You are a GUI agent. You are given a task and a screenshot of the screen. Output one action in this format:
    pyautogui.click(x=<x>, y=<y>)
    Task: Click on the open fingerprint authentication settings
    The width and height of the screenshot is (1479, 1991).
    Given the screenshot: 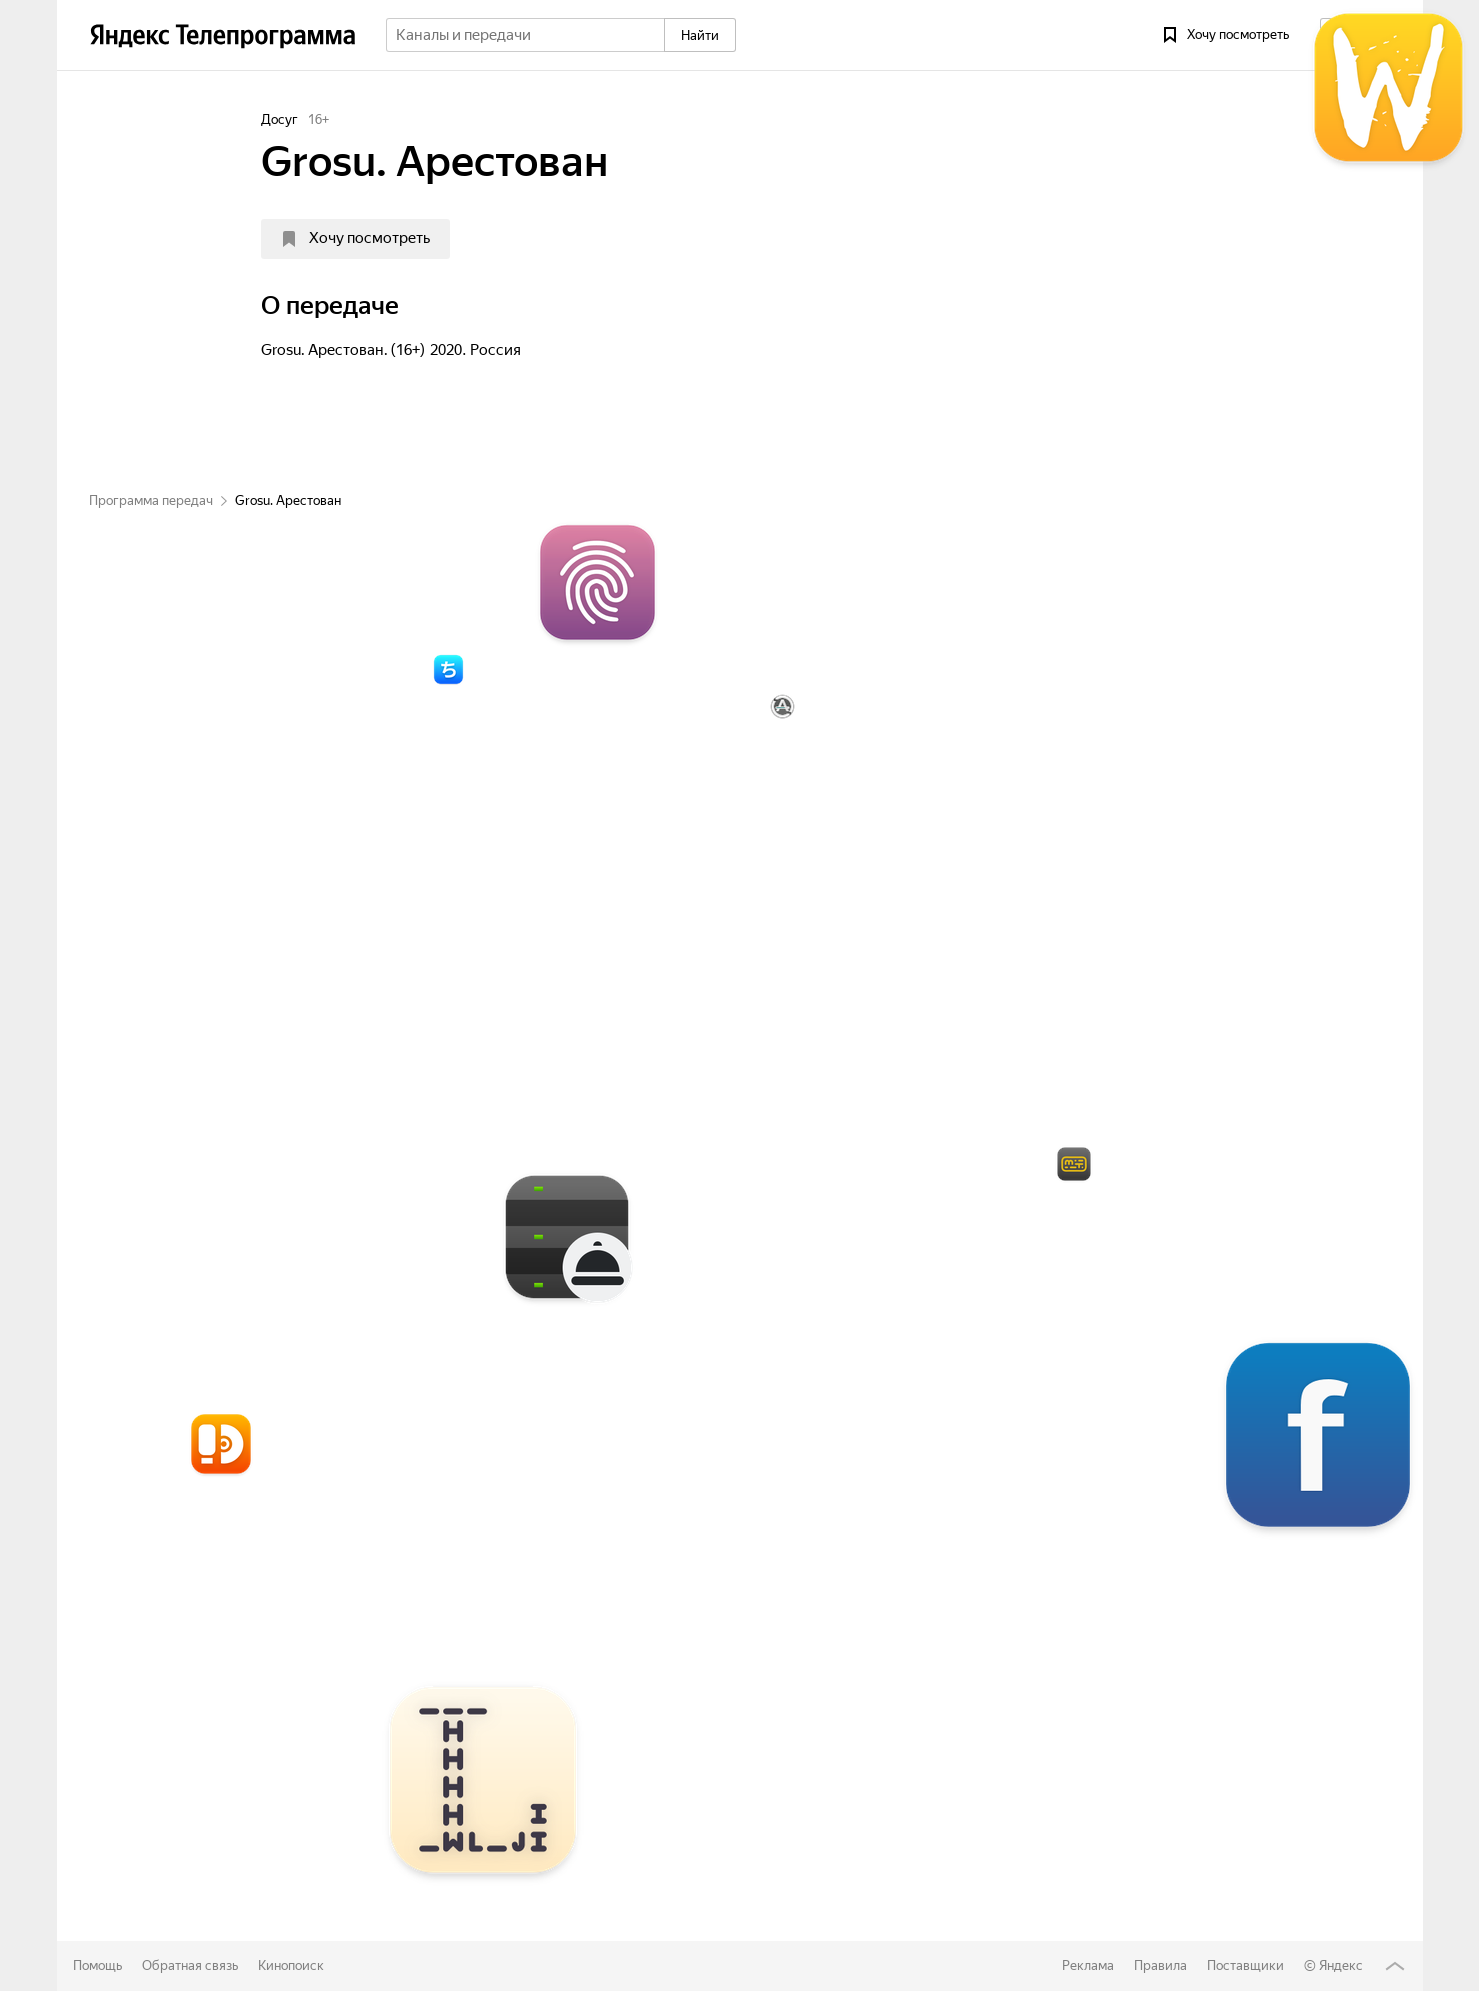 What is the action you would take?
    pyautogui.click(x=597, y=582)
    